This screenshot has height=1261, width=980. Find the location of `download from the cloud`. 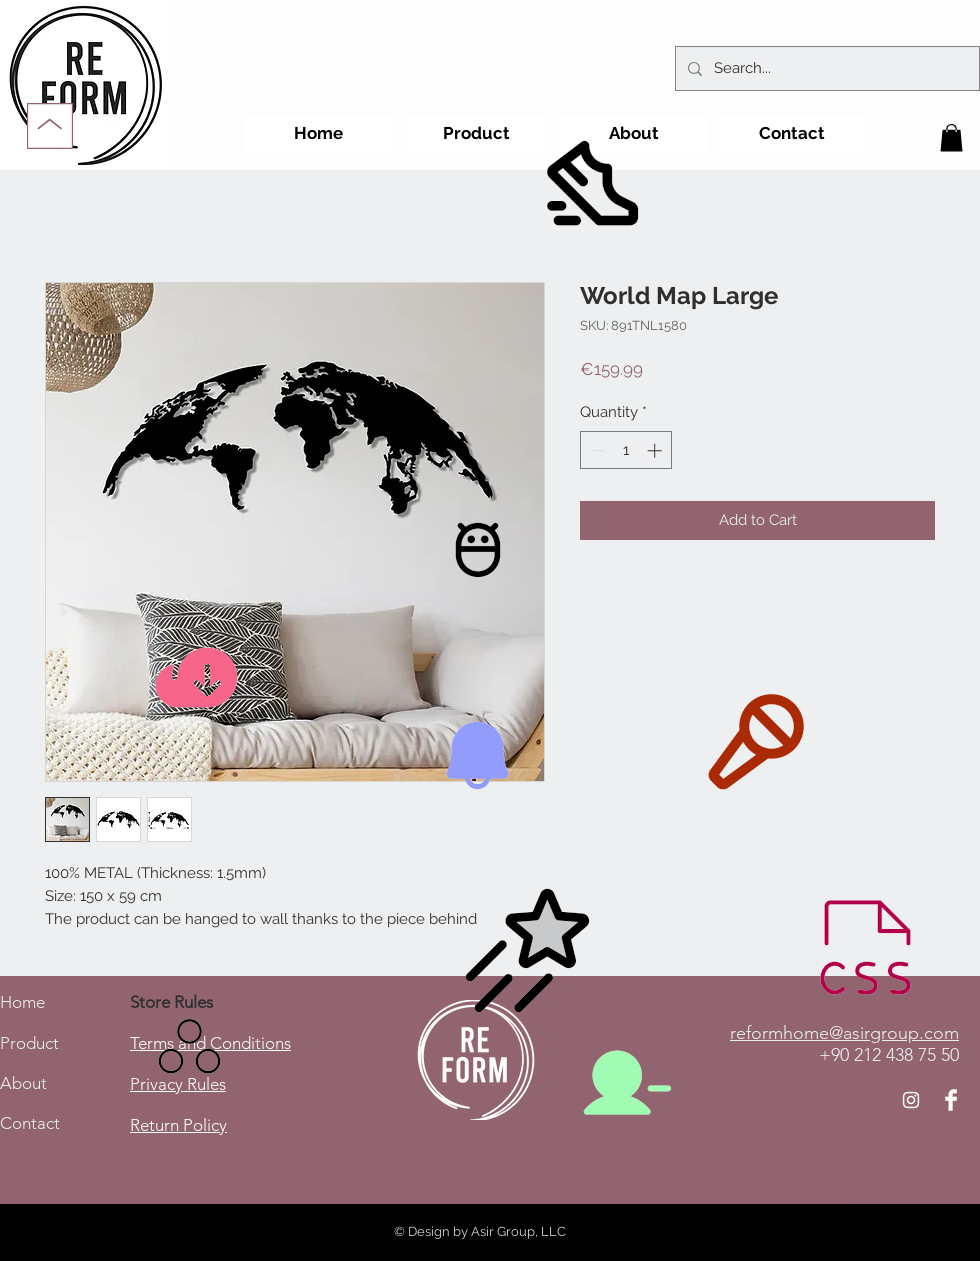

download from the cloud is located at coordinates (196, 677).